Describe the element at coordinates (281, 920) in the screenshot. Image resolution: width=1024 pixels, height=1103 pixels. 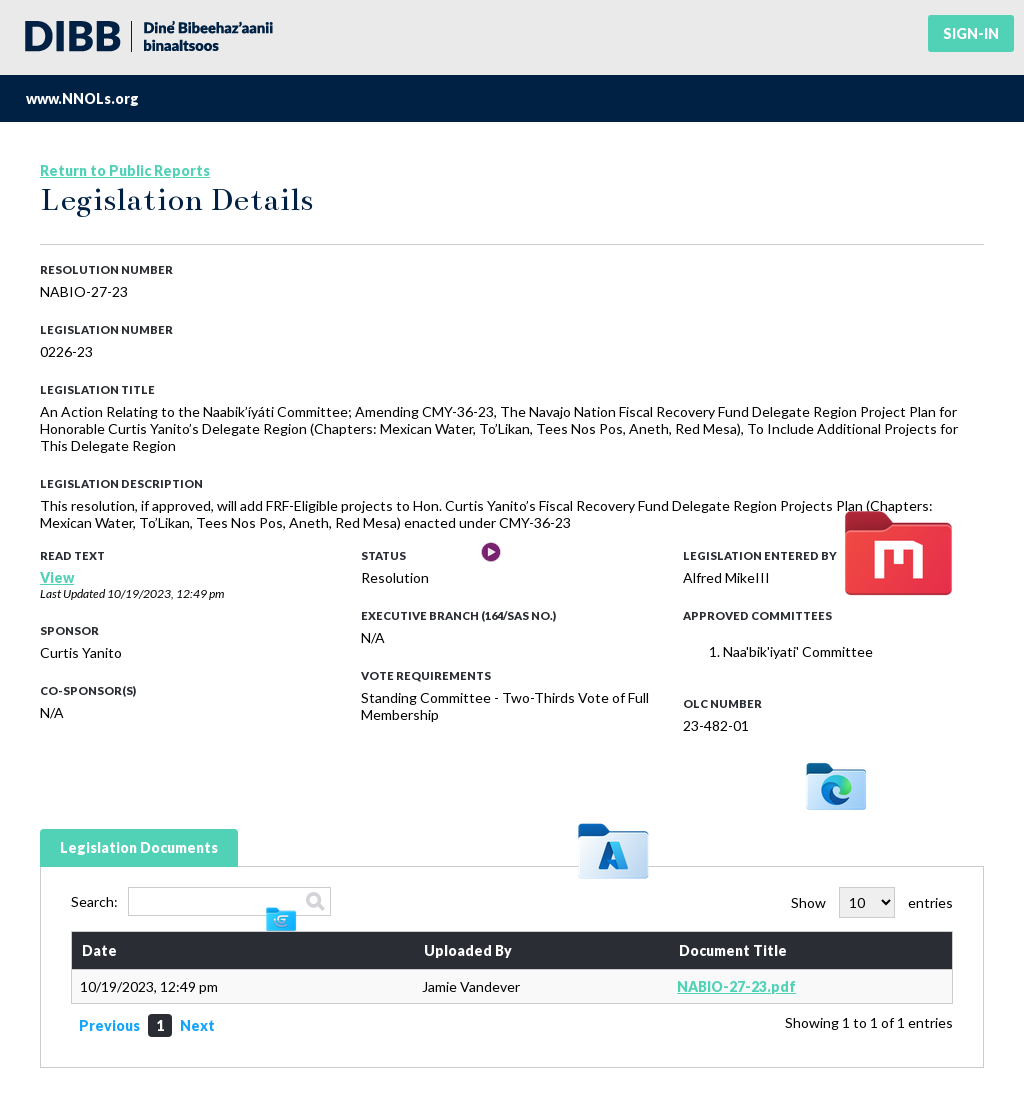
I see `open GDevelop project files folder` at that location.